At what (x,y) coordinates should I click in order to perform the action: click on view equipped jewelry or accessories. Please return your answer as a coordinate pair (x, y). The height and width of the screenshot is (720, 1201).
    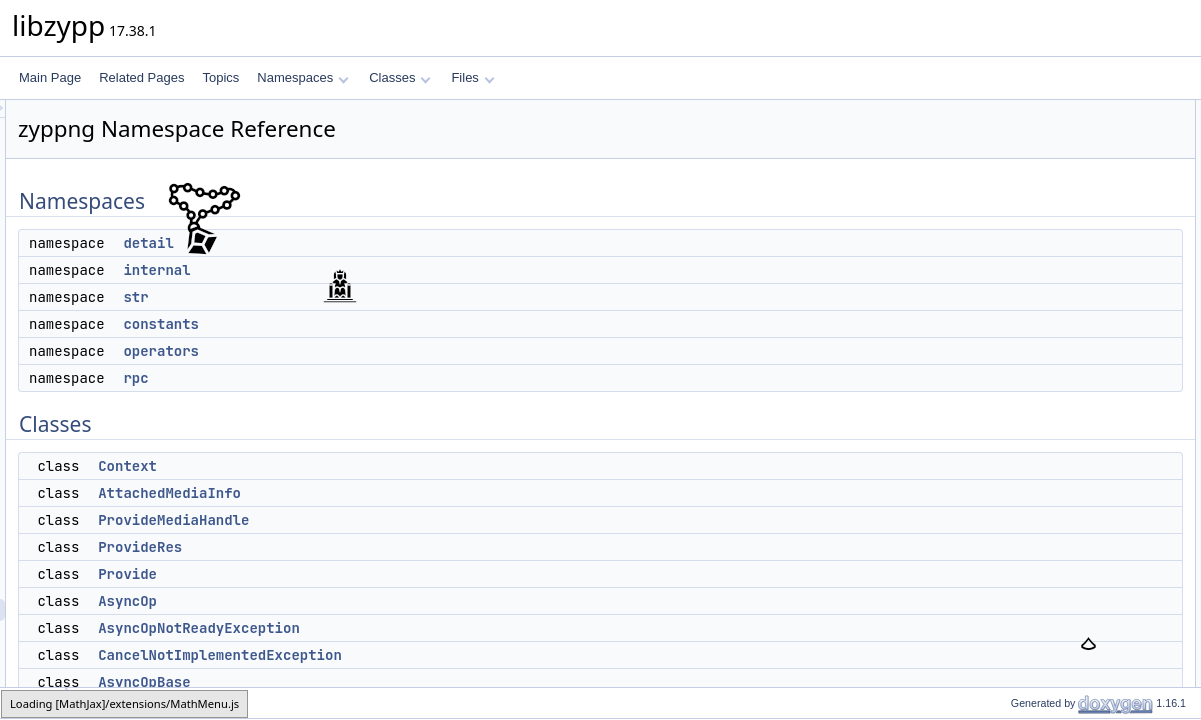
    Looking at the image, I should click on (204, 218).